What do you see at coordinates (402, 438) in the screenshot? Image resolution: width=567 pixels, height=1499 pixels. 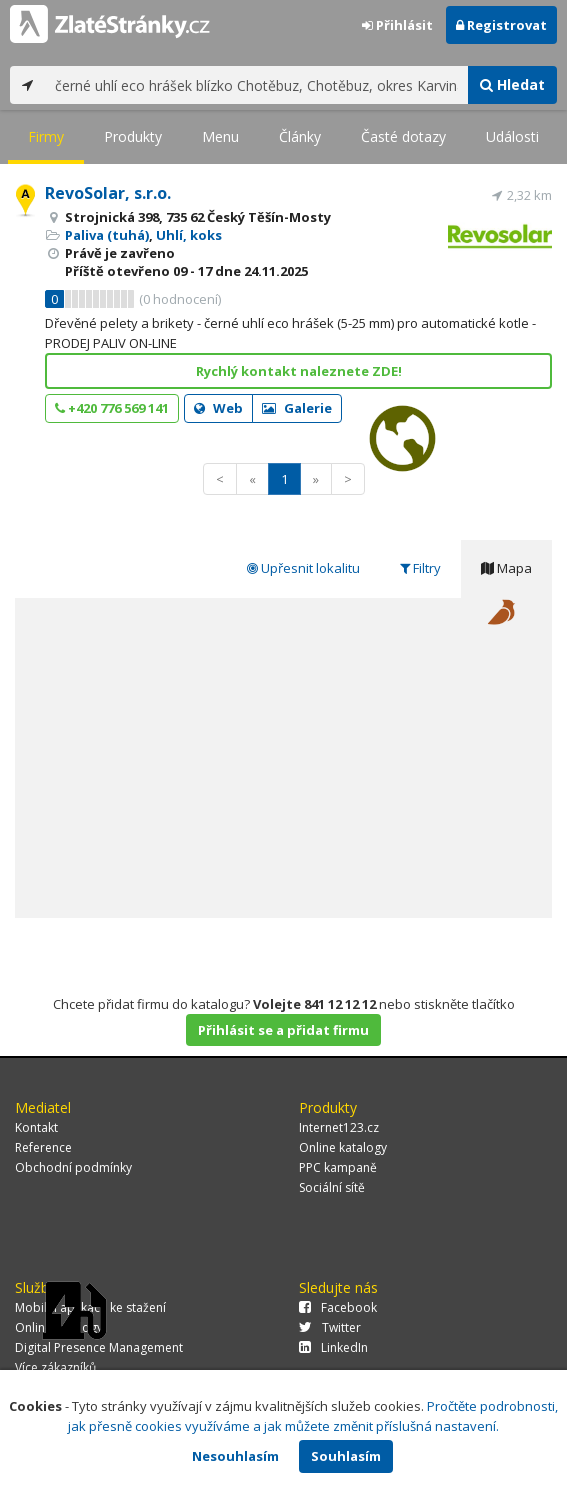 I see `switch to global or worldwide view` at bounding box center [402, 438].